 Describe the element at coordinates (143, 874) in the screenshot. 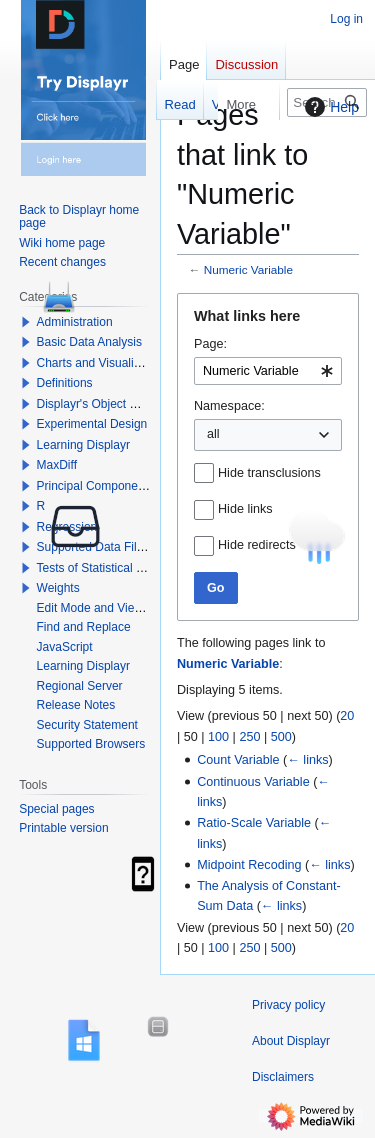

I see `indicates an unrecognized or unknown device` at that location.